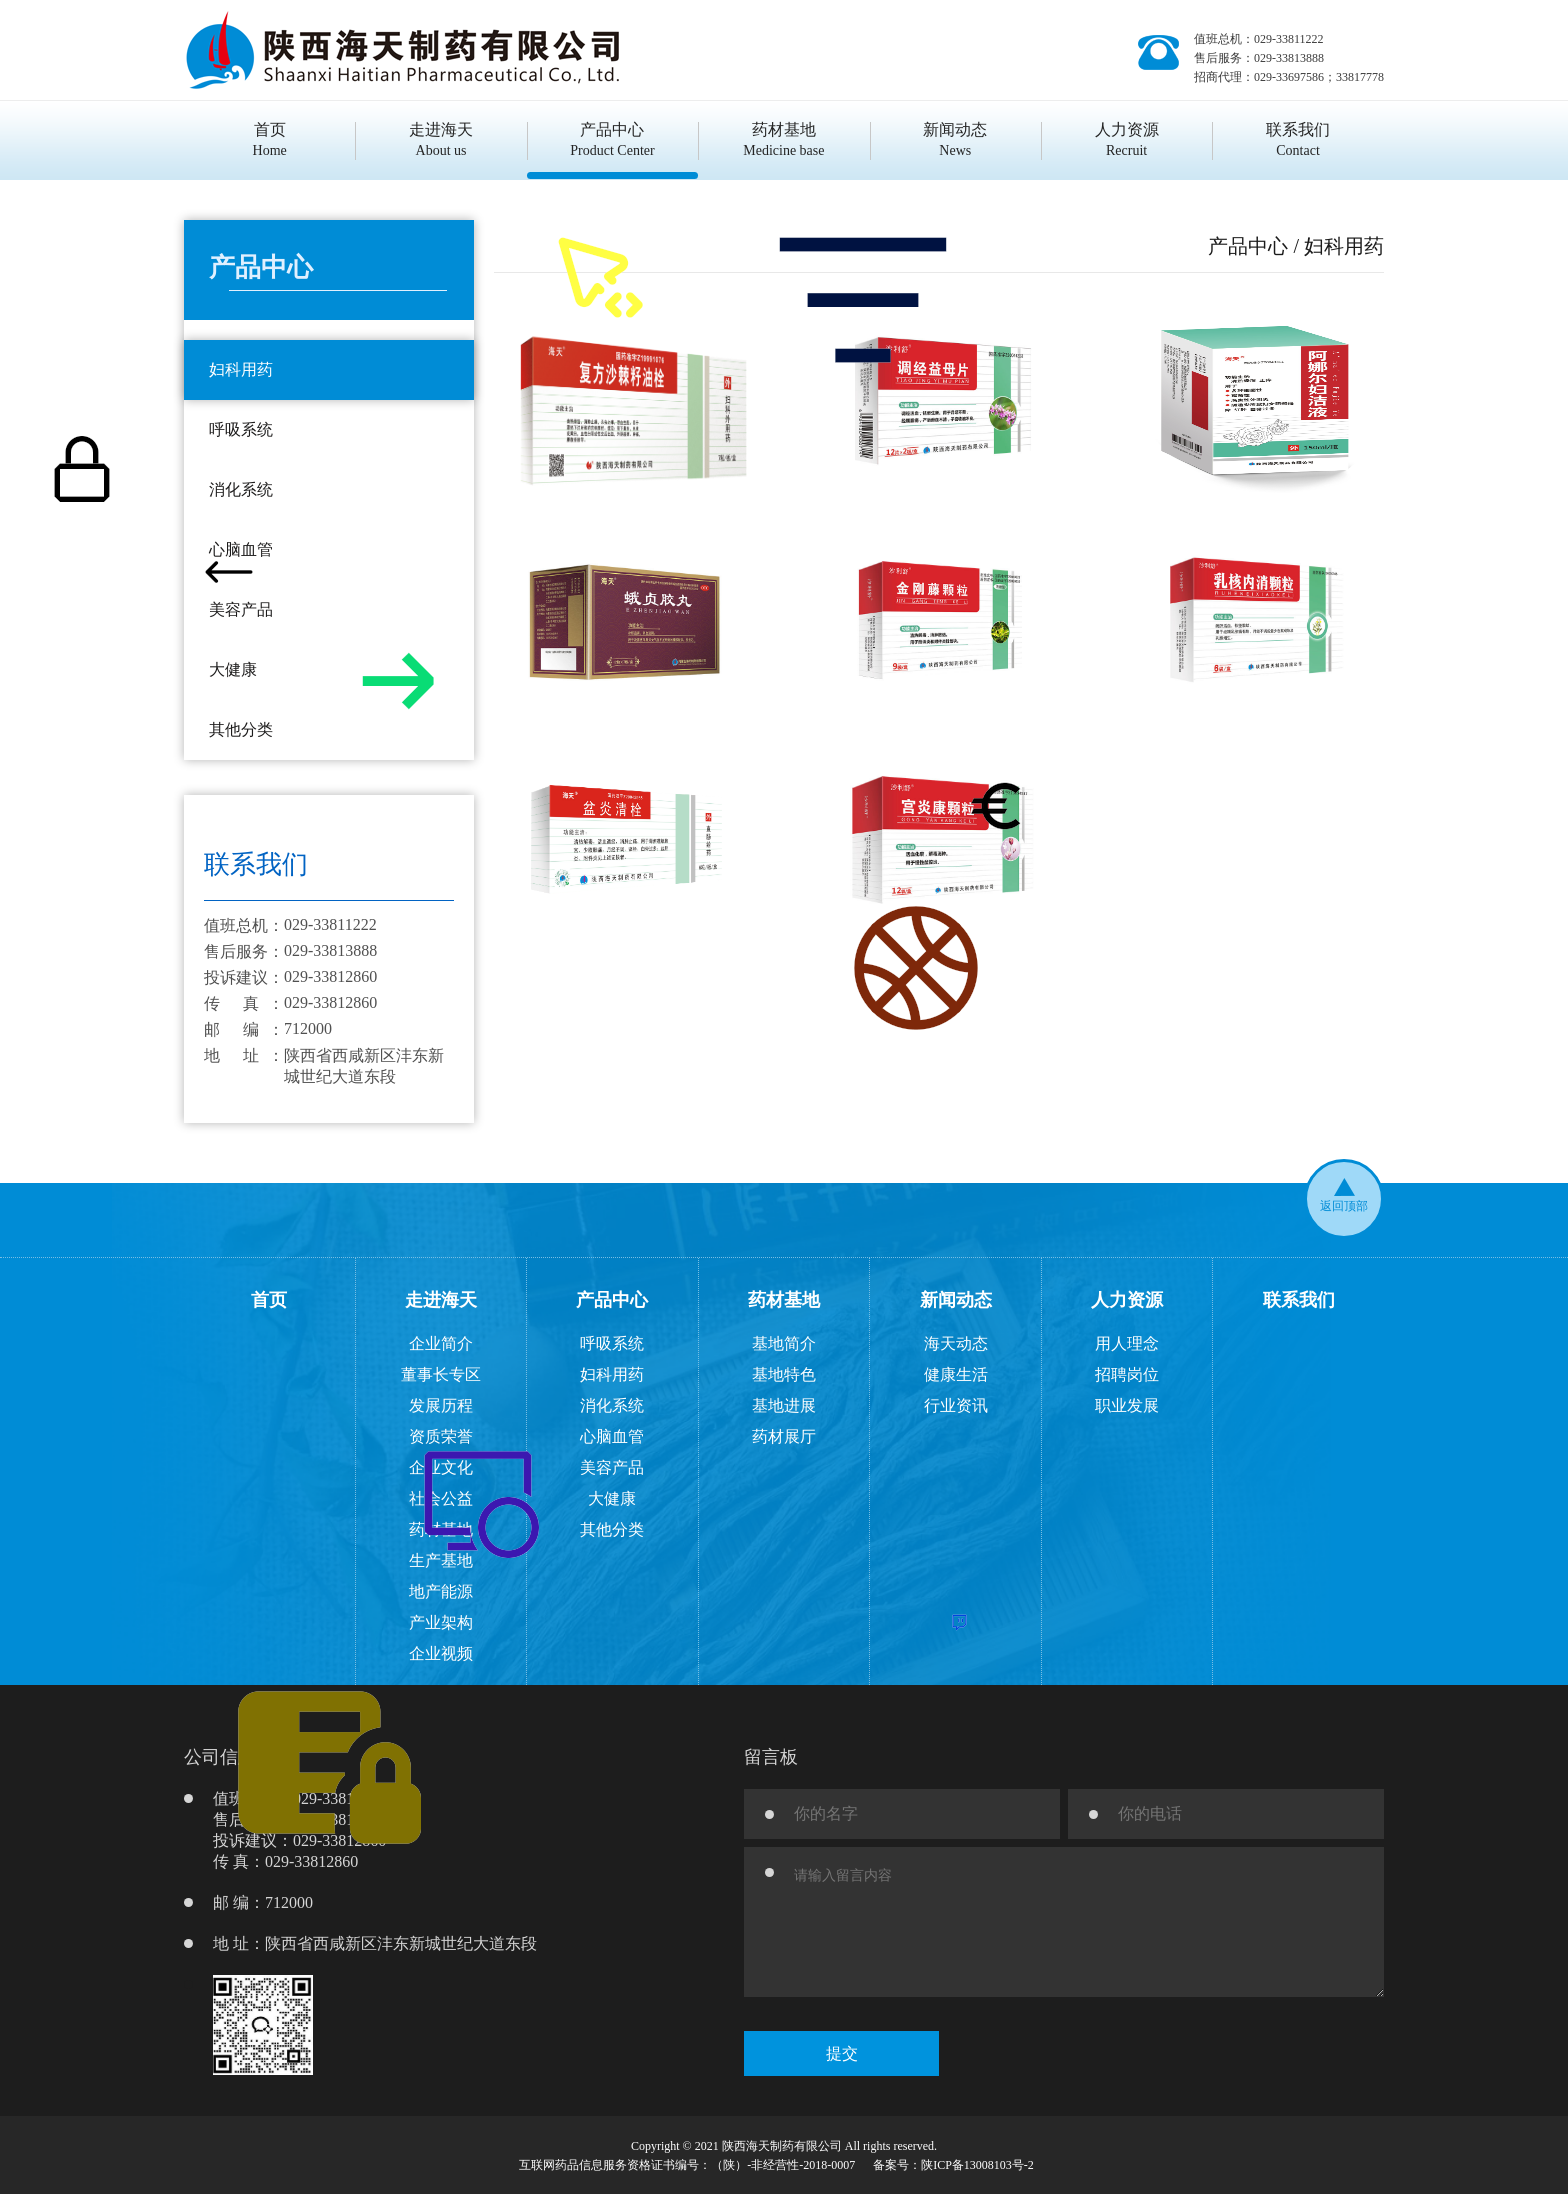 This screenshot has height=2194, width=1568. I want to click on access developer cursor or pointer settings, so click(596, 275).